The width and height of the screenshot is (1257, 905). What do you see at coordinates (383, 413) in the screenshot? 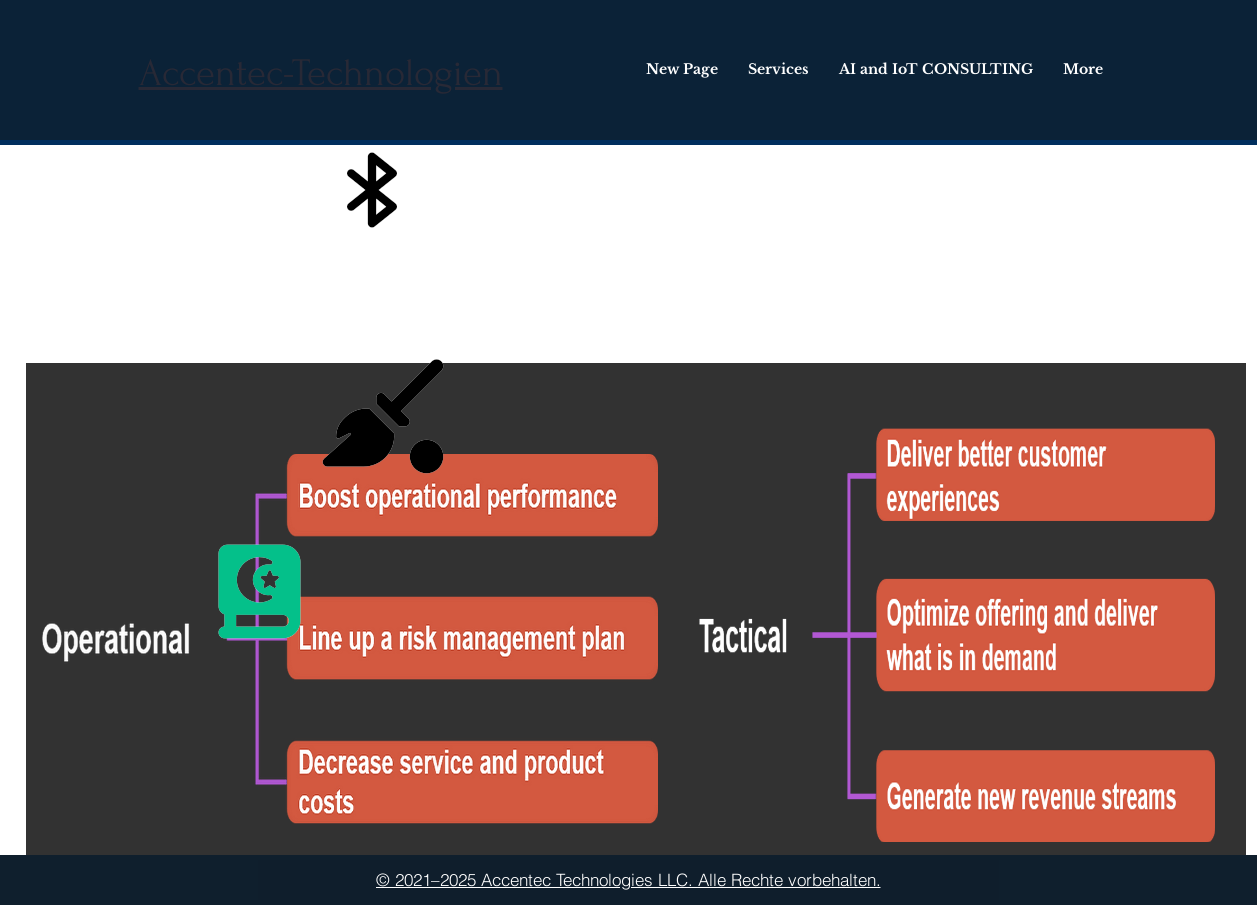
I see `access quidditch or broomstick-related games` at bounding box center [383, 413].